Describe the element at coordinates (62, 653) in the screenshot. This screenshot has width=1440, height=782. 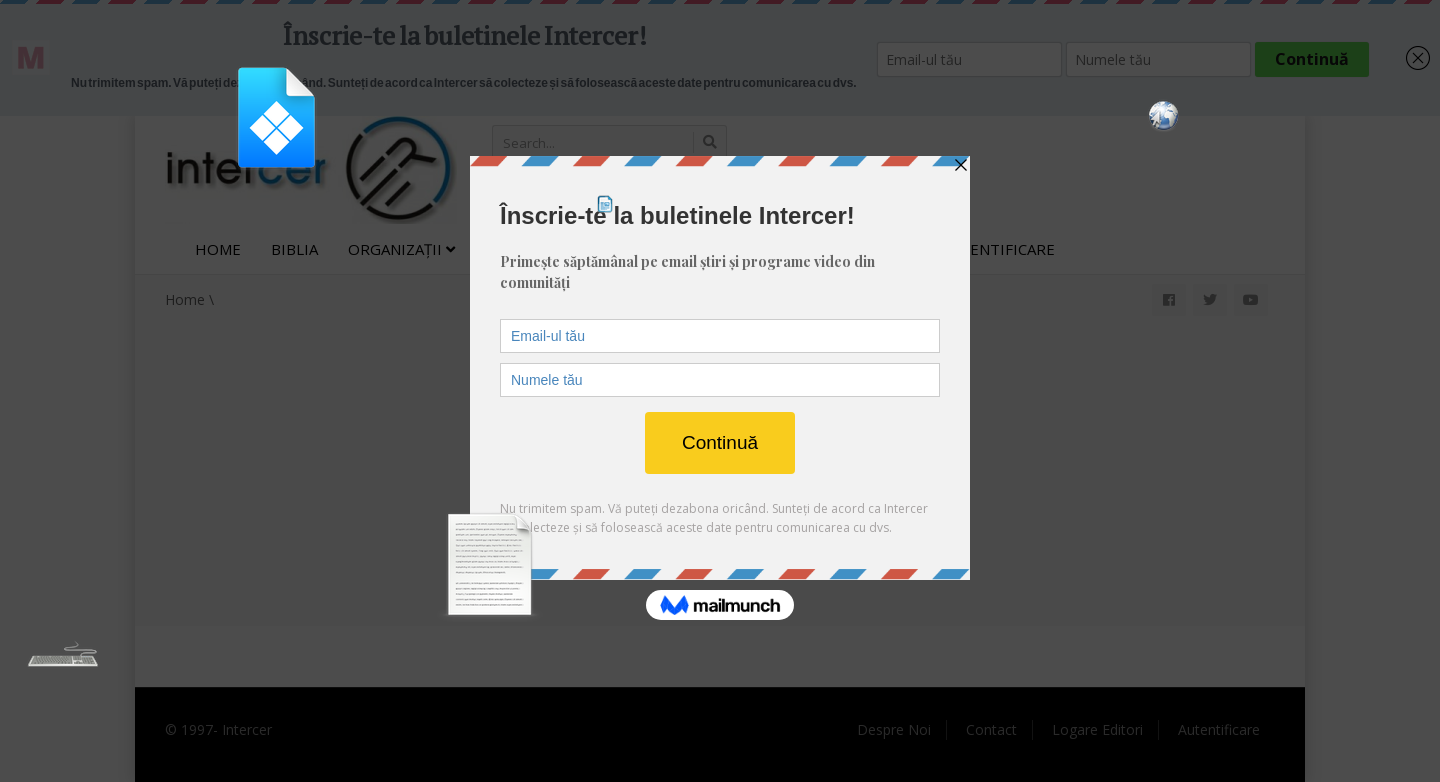
I see `keyboard input device connected` at that location.